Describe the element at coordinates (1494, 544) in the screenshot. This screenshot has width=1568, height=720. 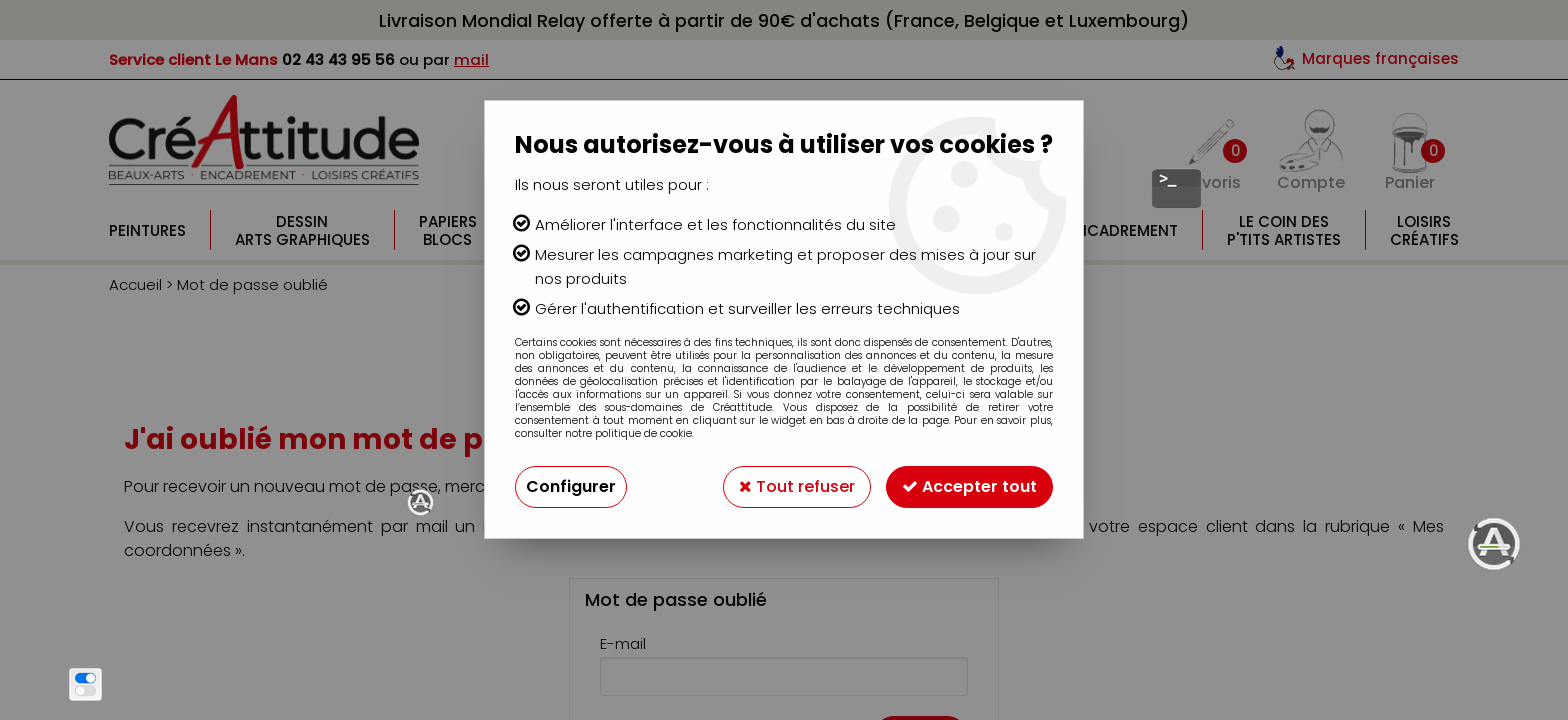
I see `check for available software updates` at that location.